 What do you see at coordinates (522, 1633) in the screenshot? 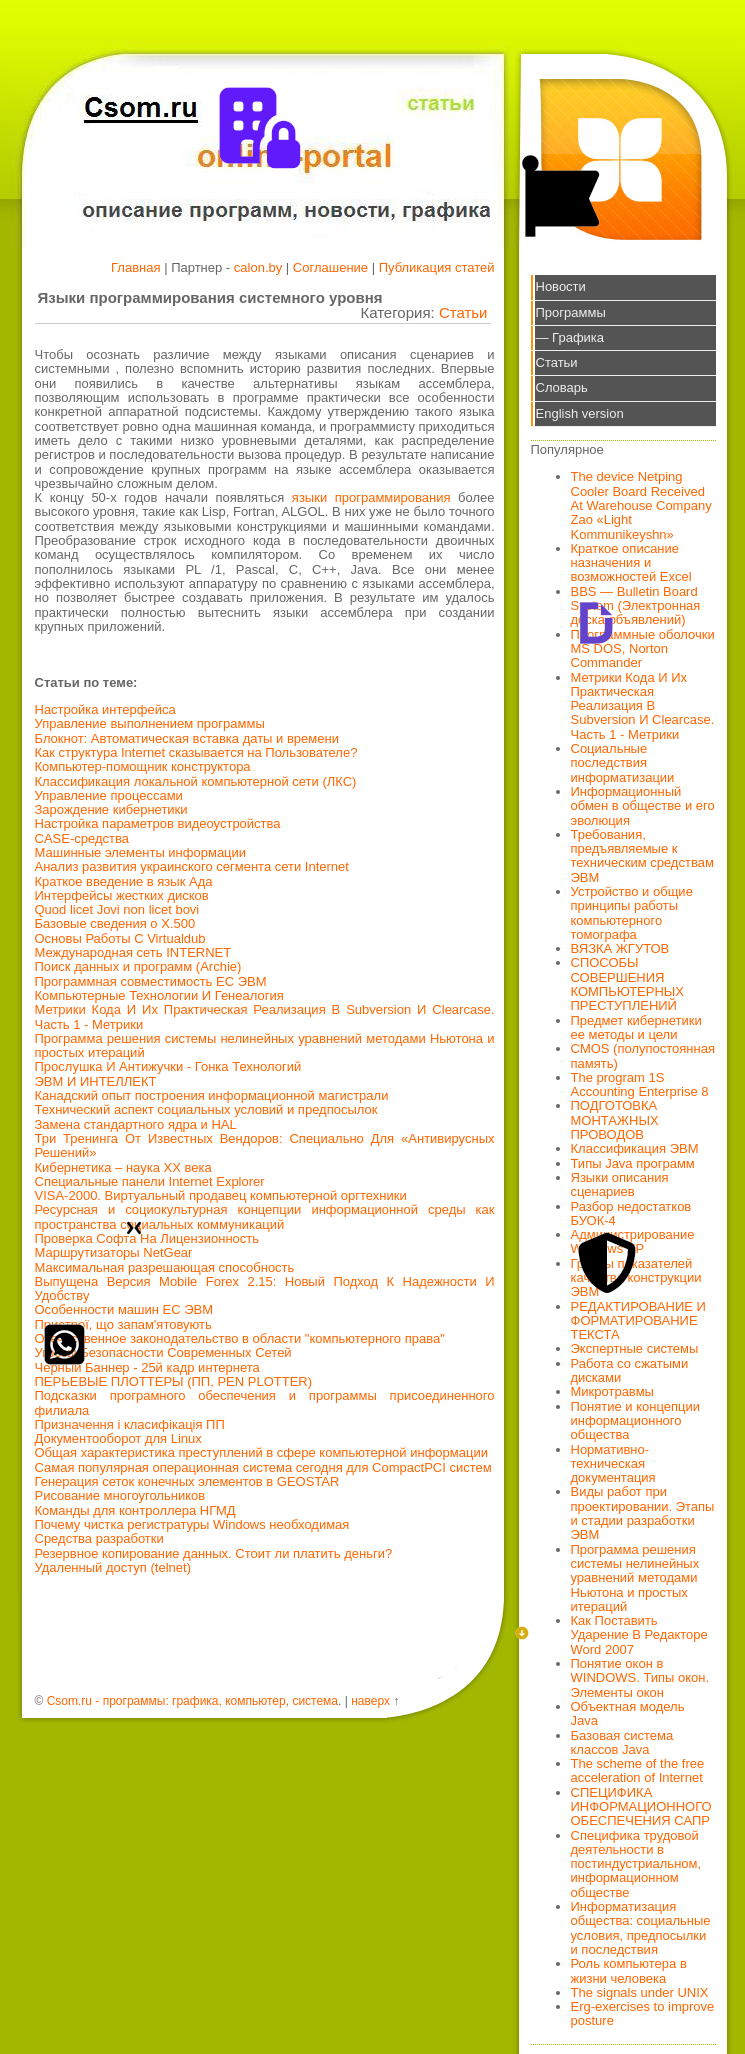
I see `download file or content` at bounding box center [522, 1633].